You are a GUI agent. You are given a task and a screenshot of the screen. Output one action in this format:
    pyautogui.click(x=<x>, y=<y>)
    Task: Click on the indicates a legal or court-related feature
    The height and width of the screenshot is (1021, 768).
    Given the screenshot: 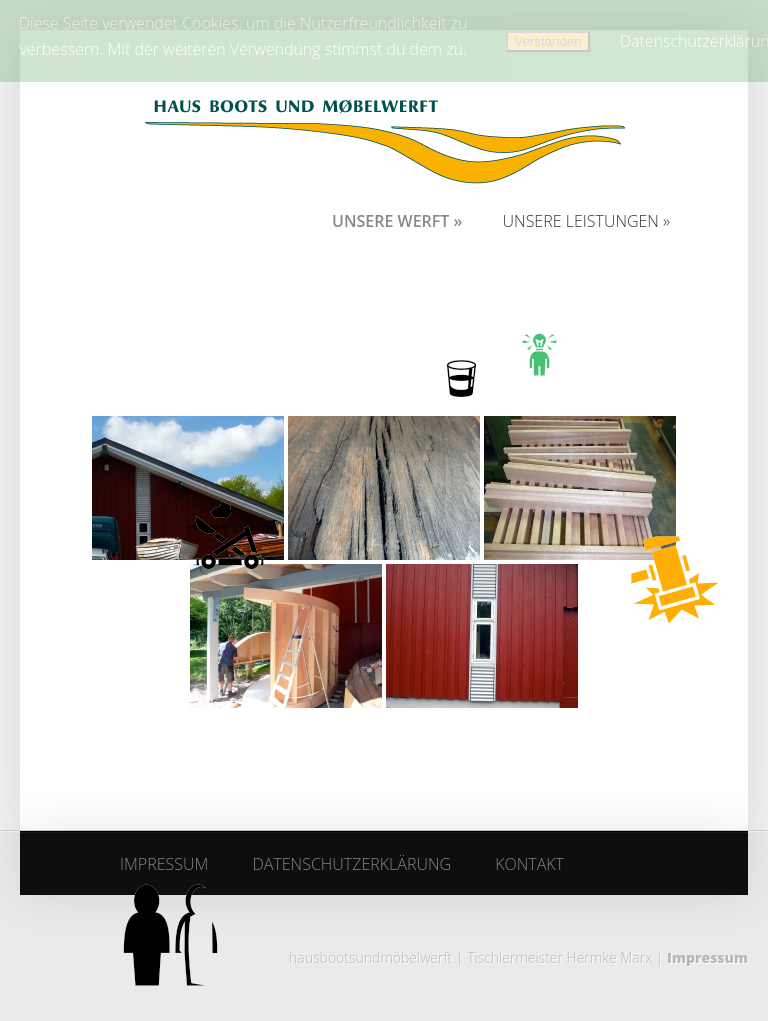 What is the action you would take?
    pyautogui.click(x=675, y=580)
    